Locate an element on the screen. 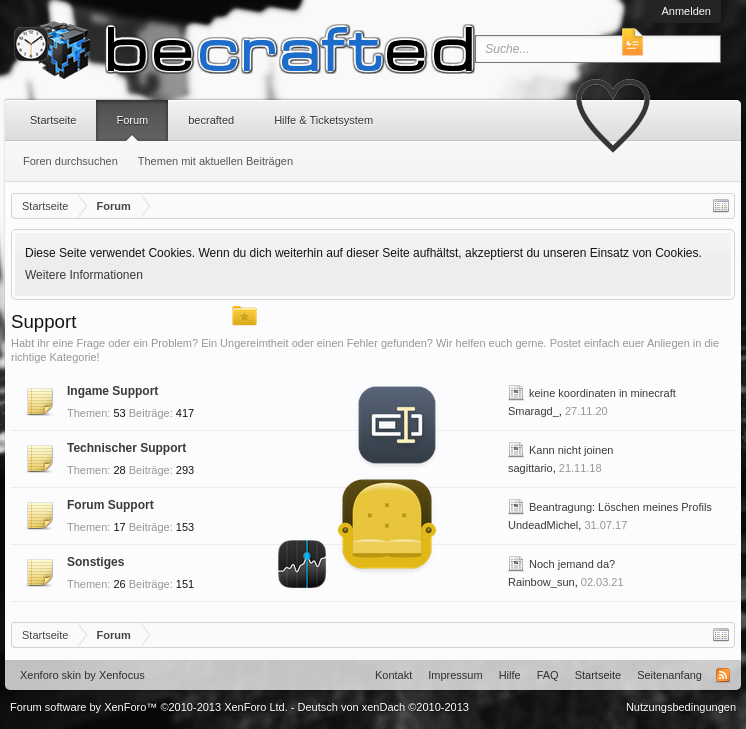 The width and height of the screenshot is (746, 729). access your bookmarked or favorite files is located at coordinates (244, 315).